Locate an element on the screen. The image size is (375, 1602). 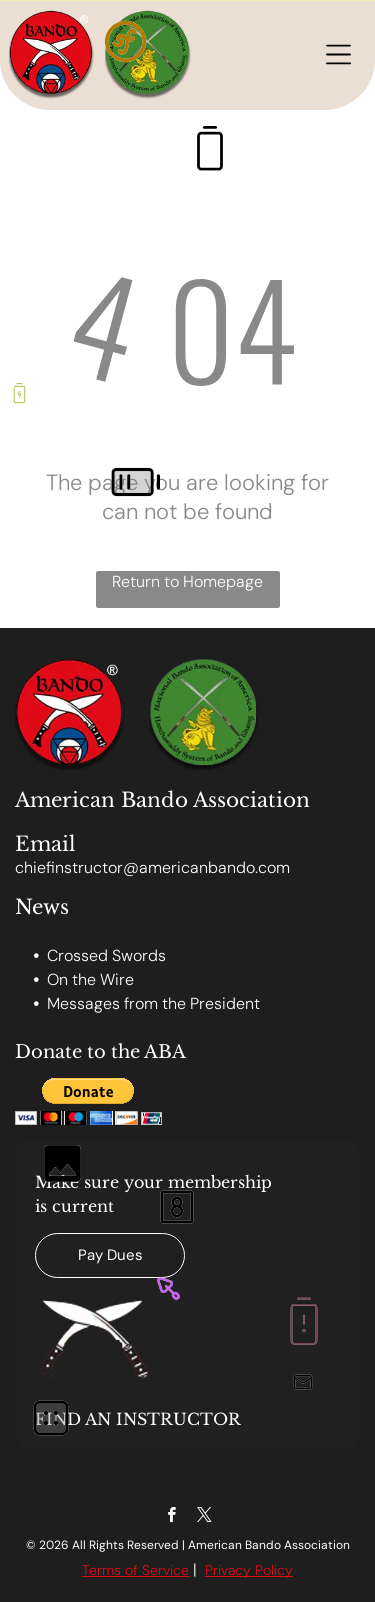
indicates device is currently charging is located at coordinates (19, 393).